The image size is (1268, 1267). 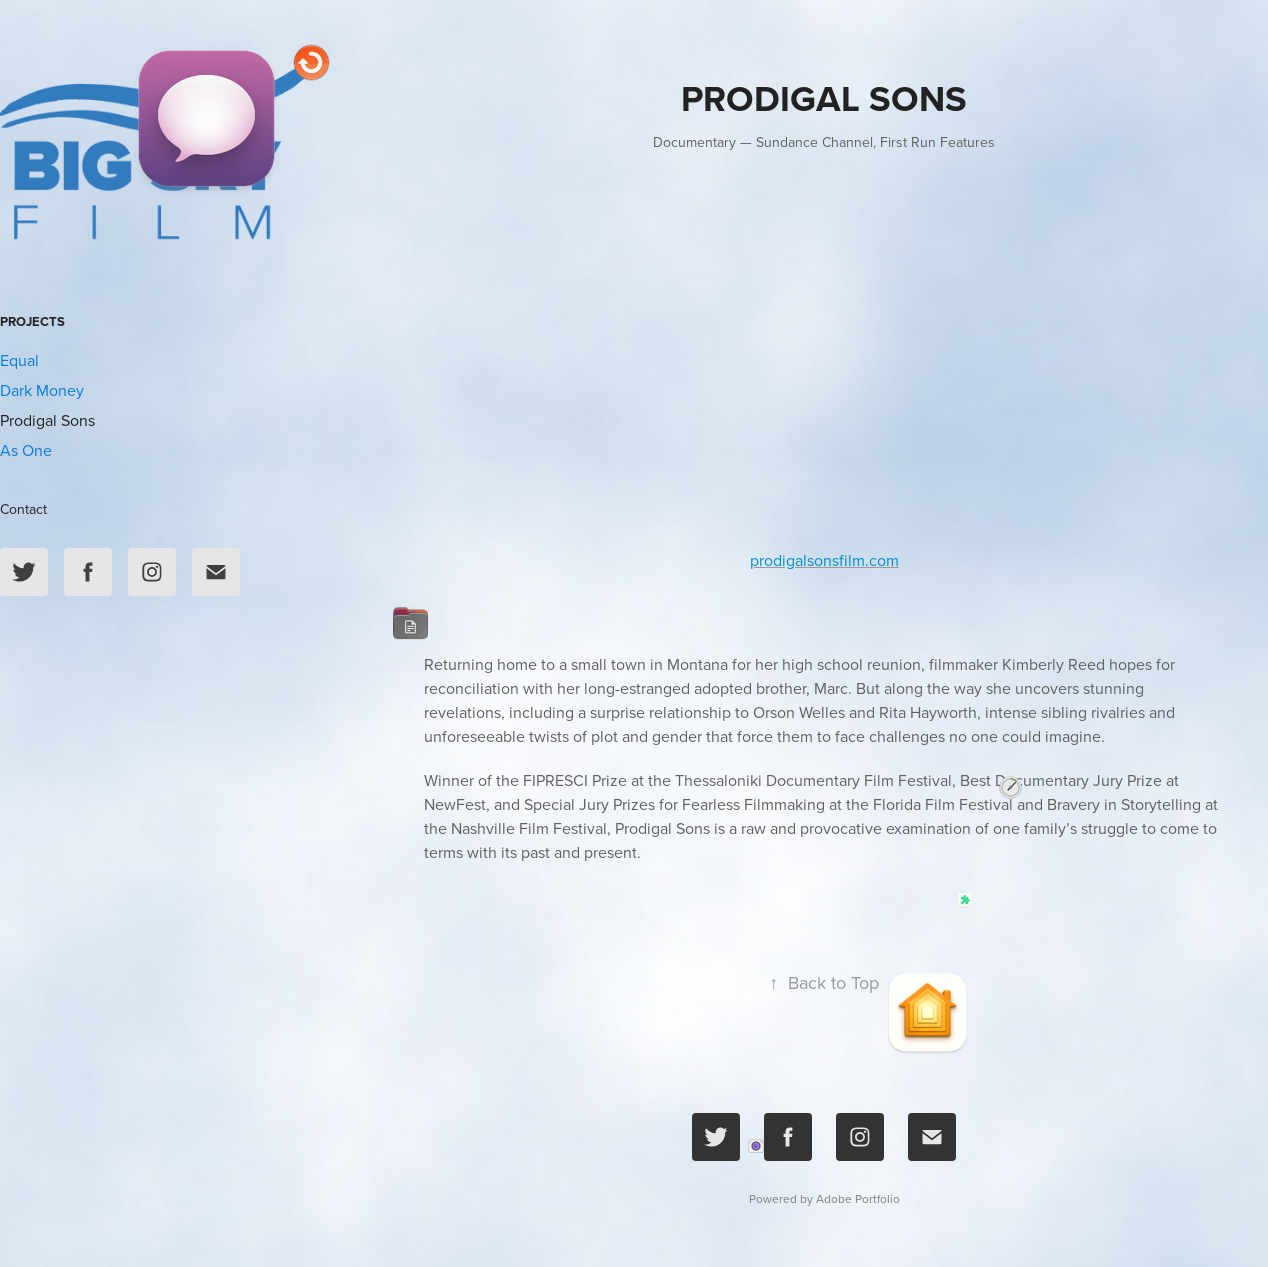 I want to click on open webcamoid camera application, so click(x=756, y=1146).